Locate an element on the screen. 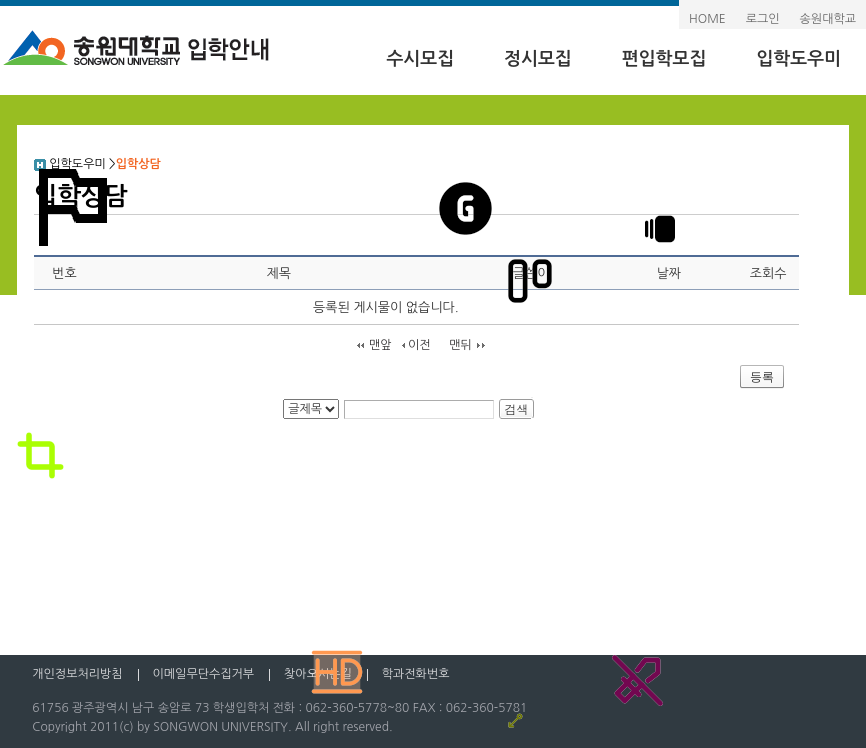  switch to card view layout is located at coordinates (530, 281).